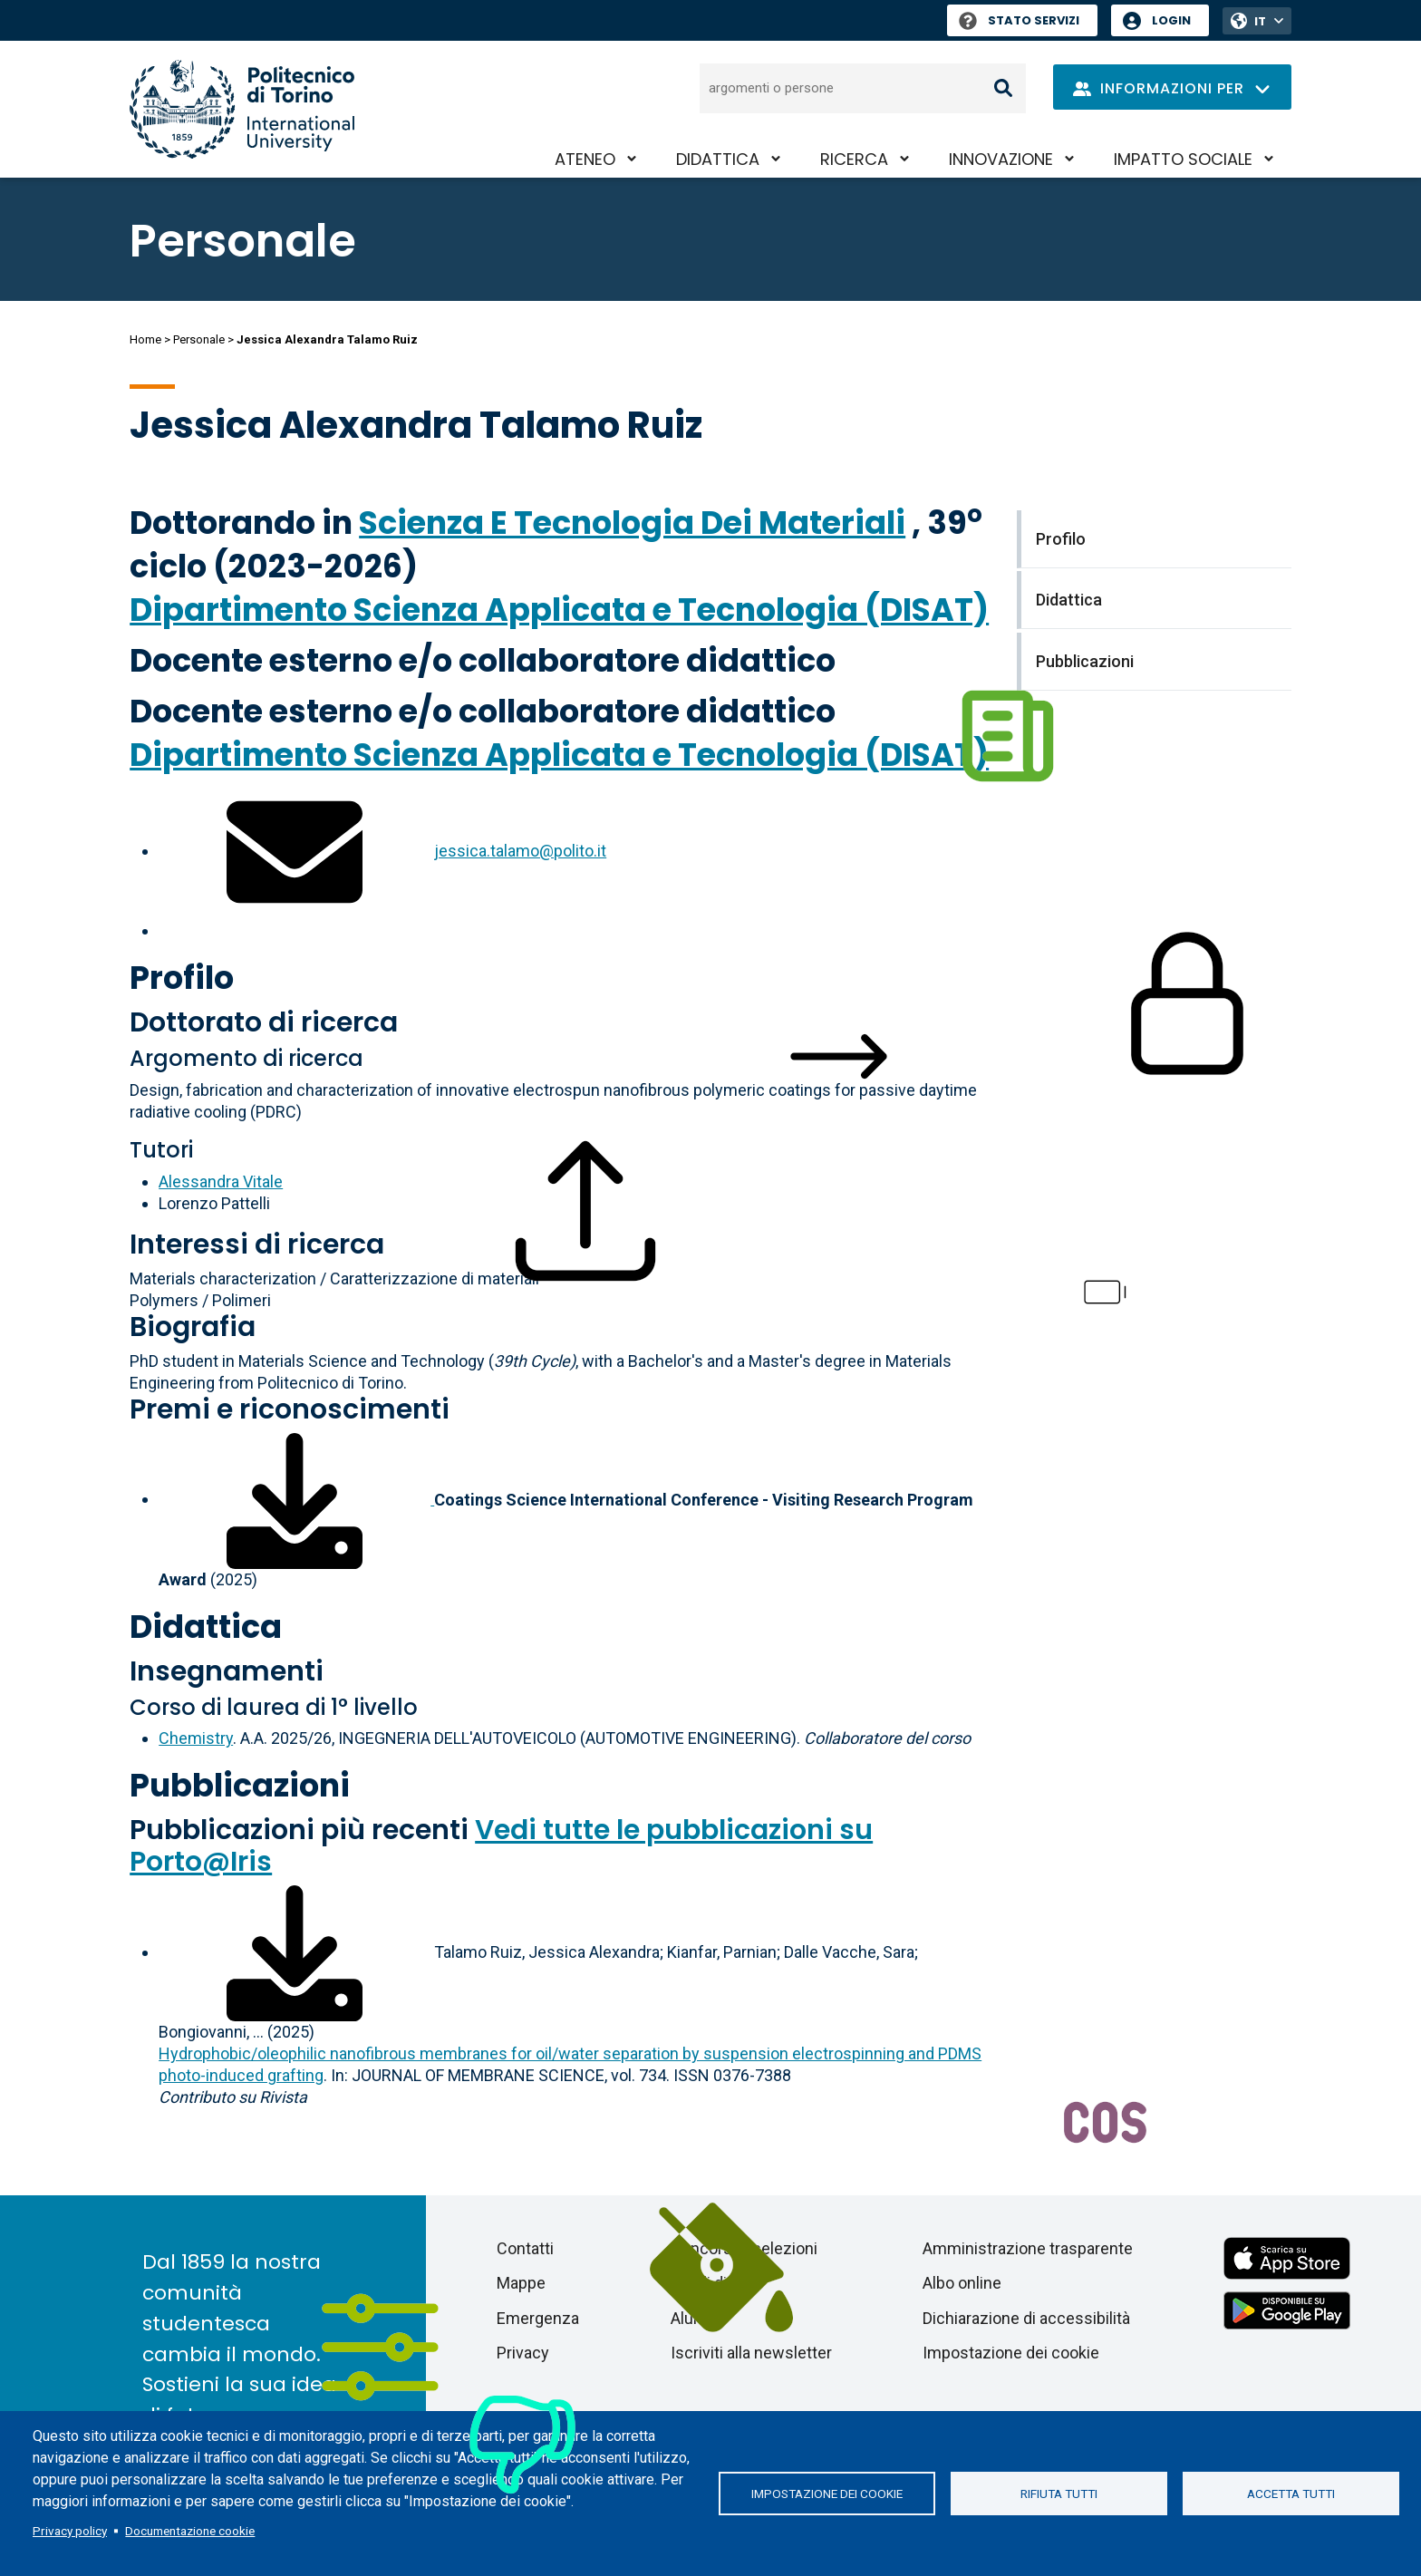 This screenshot has width=1421, height=2576. I want to click on fill area with selected color, so click(719, 2271).